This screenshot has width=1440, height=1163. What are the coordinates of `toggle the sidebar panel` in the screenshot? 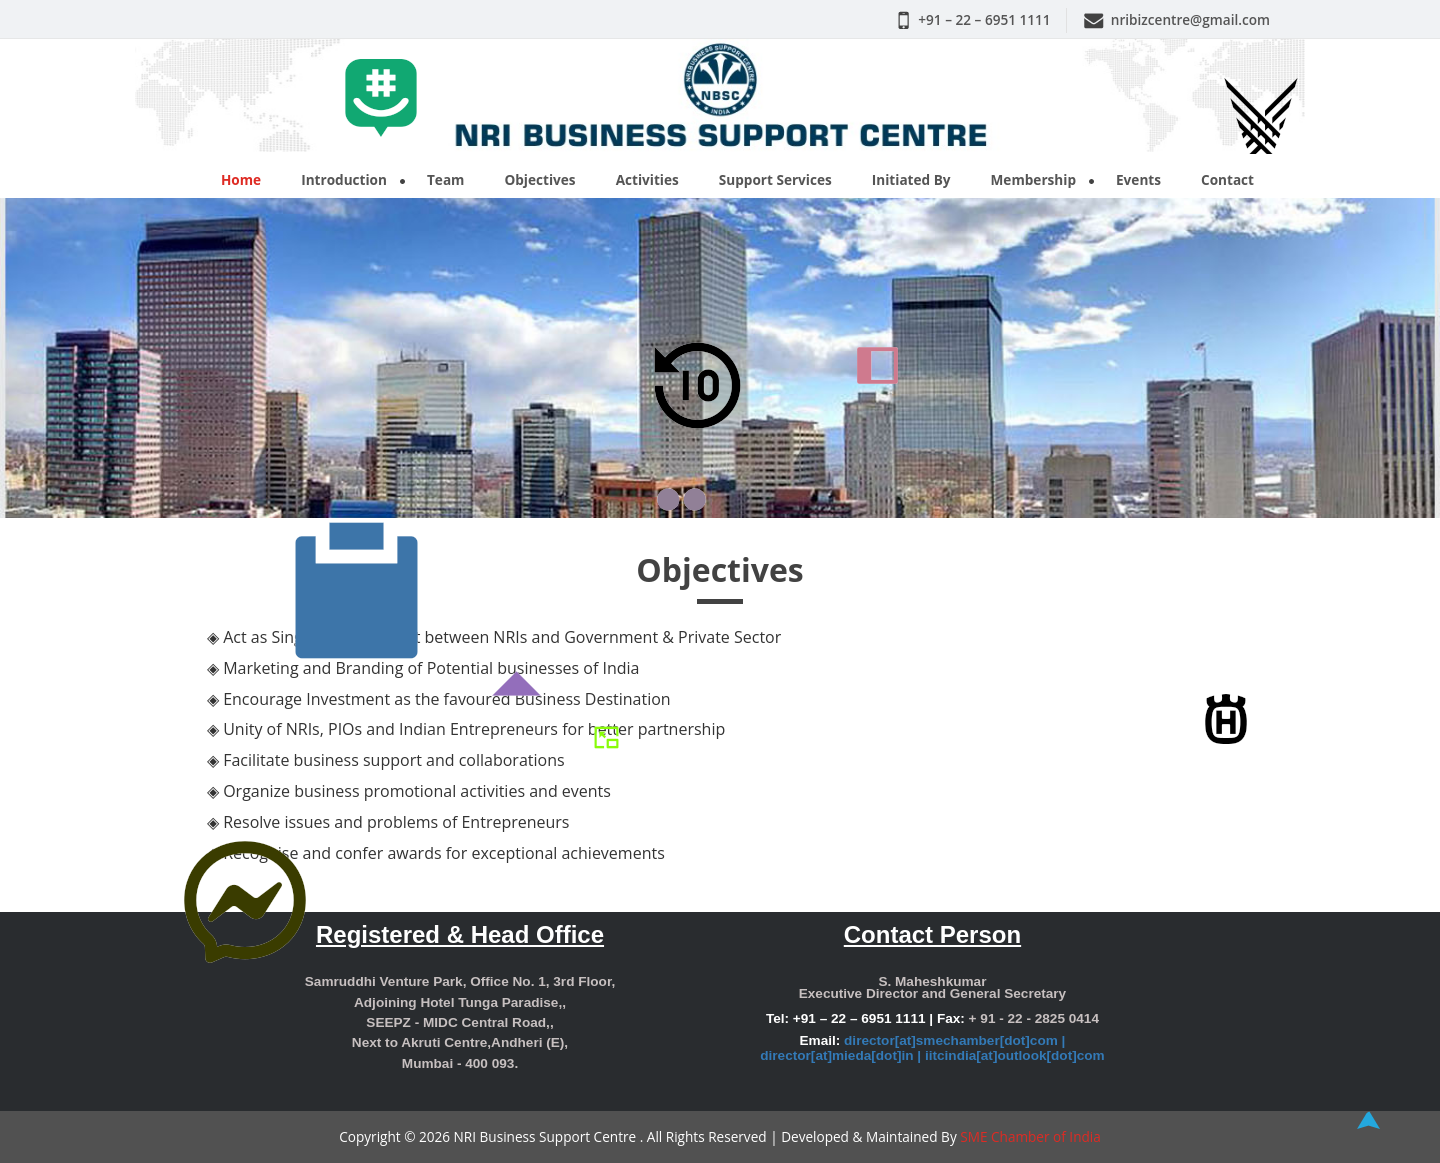 It's located at (877, 365).